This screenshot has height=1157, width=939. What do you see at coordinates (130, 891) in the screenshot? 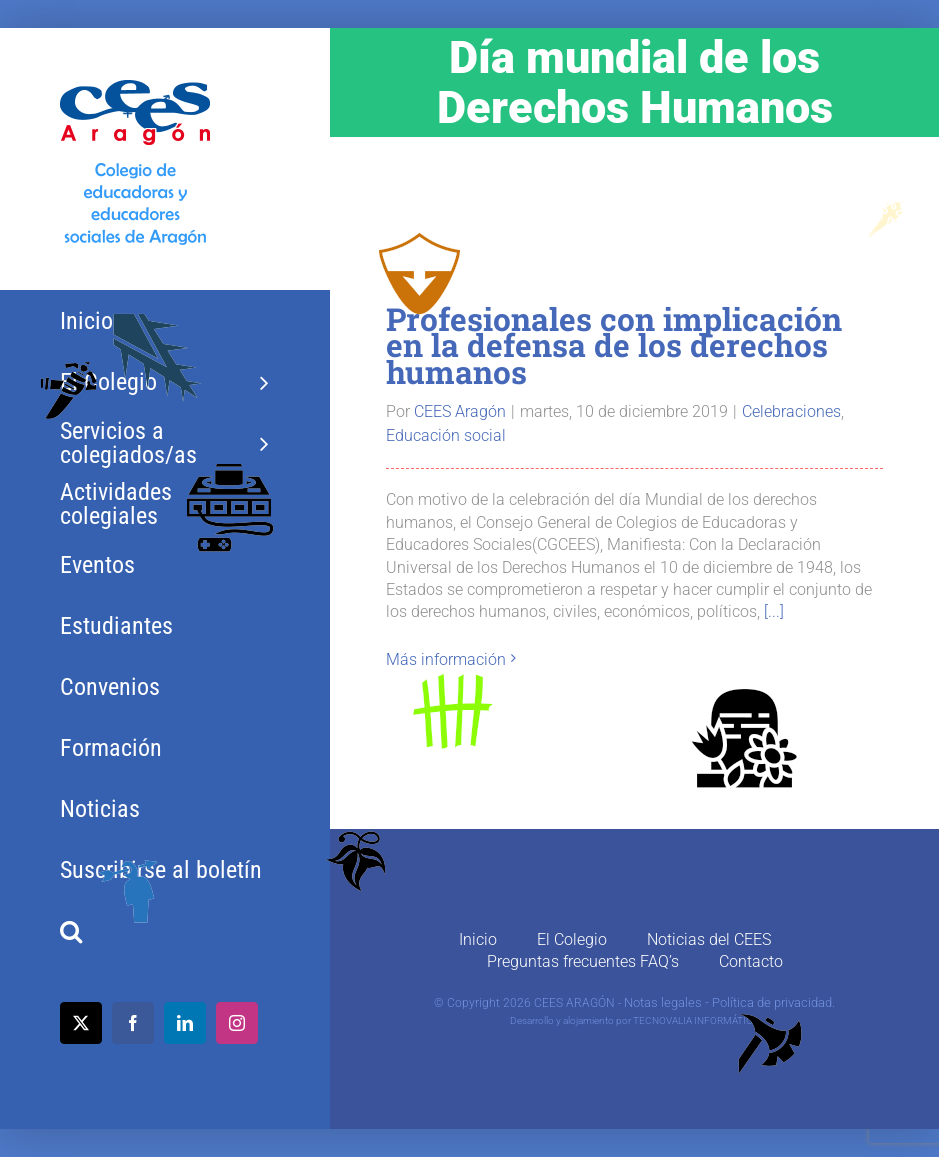
I see `indicates a critical hit or headshot in gameplay` at bounding box center [130, 891].